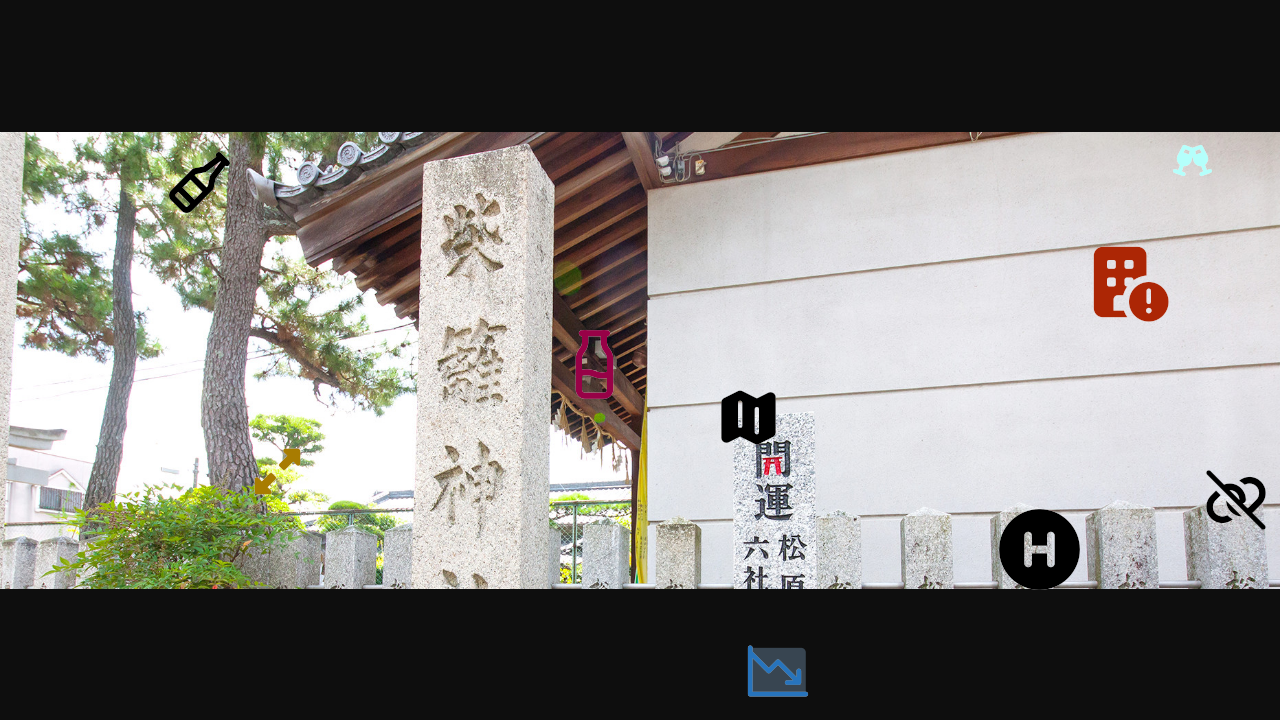 Image resolution: width=1280 pixels, height=720 pixels. Describe the element at coordinates (1236, 500) in the screenshot. I see `indicates a broken or invalid link` at that location.